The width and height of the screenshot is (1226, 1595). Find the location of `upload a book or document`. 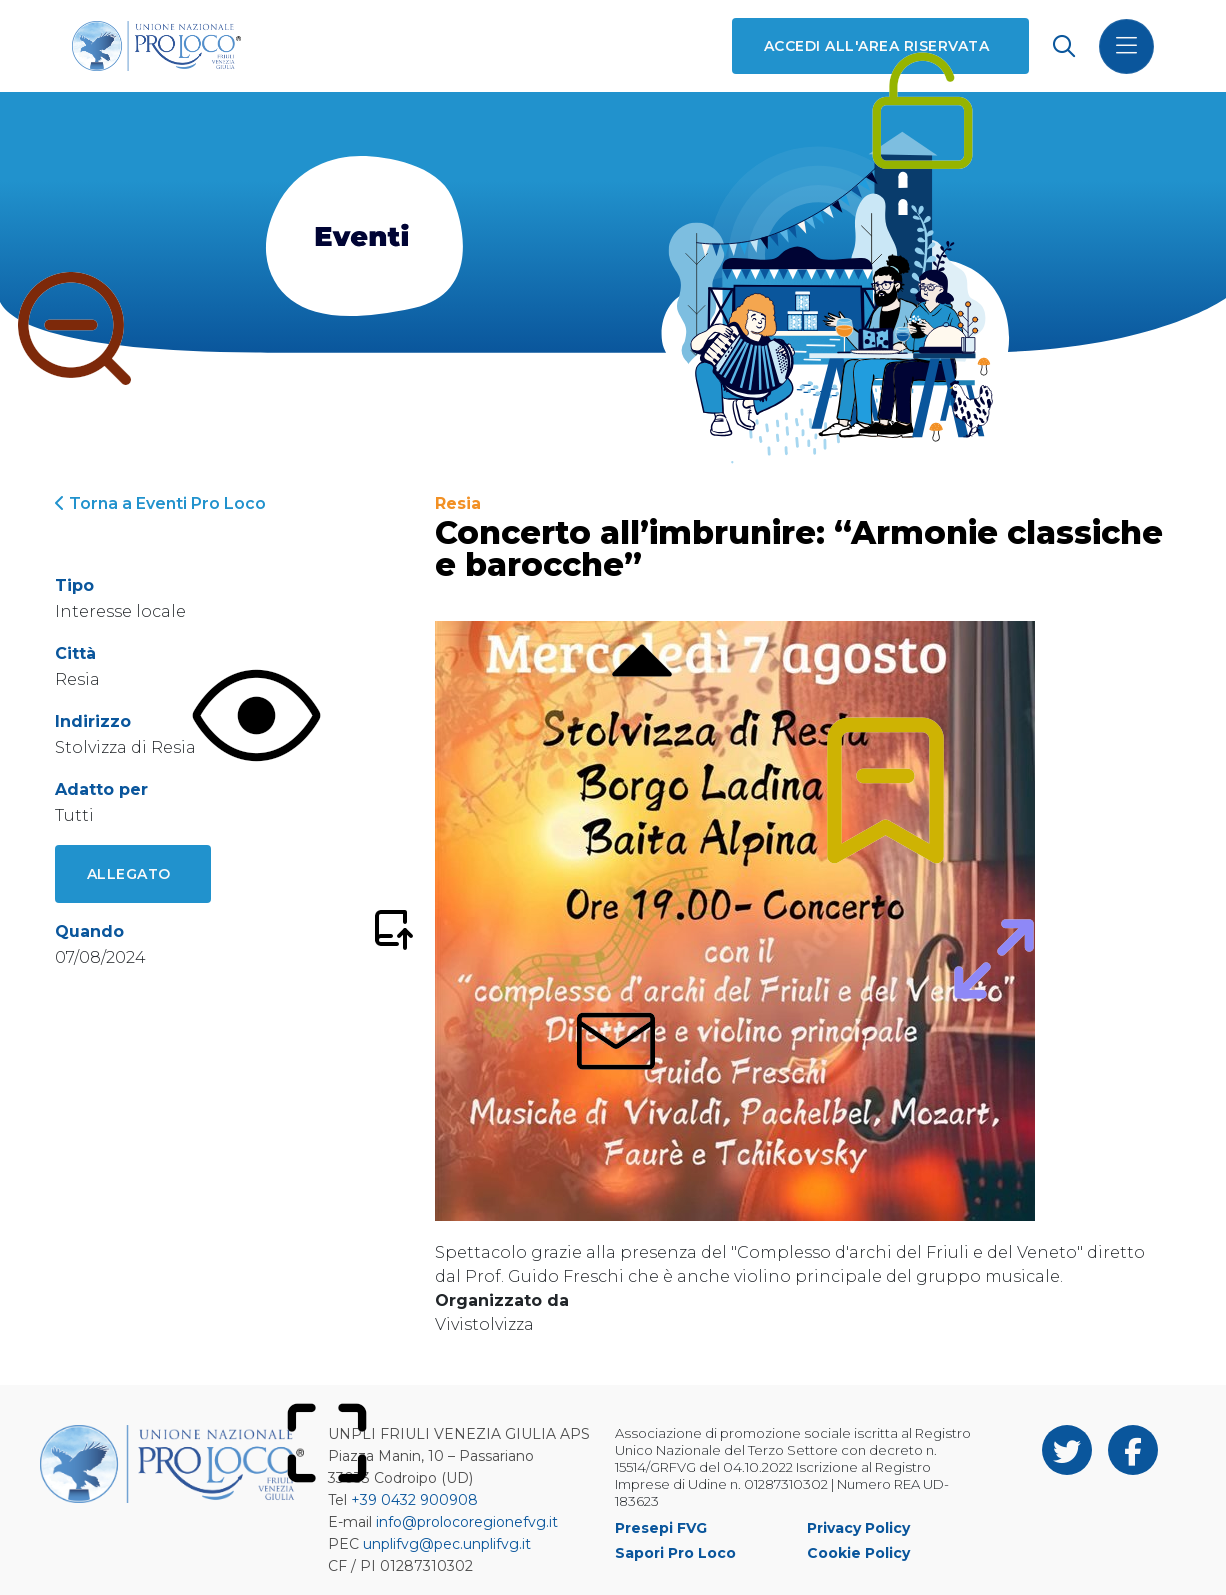

upload a book or document is located at coordinates (393, 928).